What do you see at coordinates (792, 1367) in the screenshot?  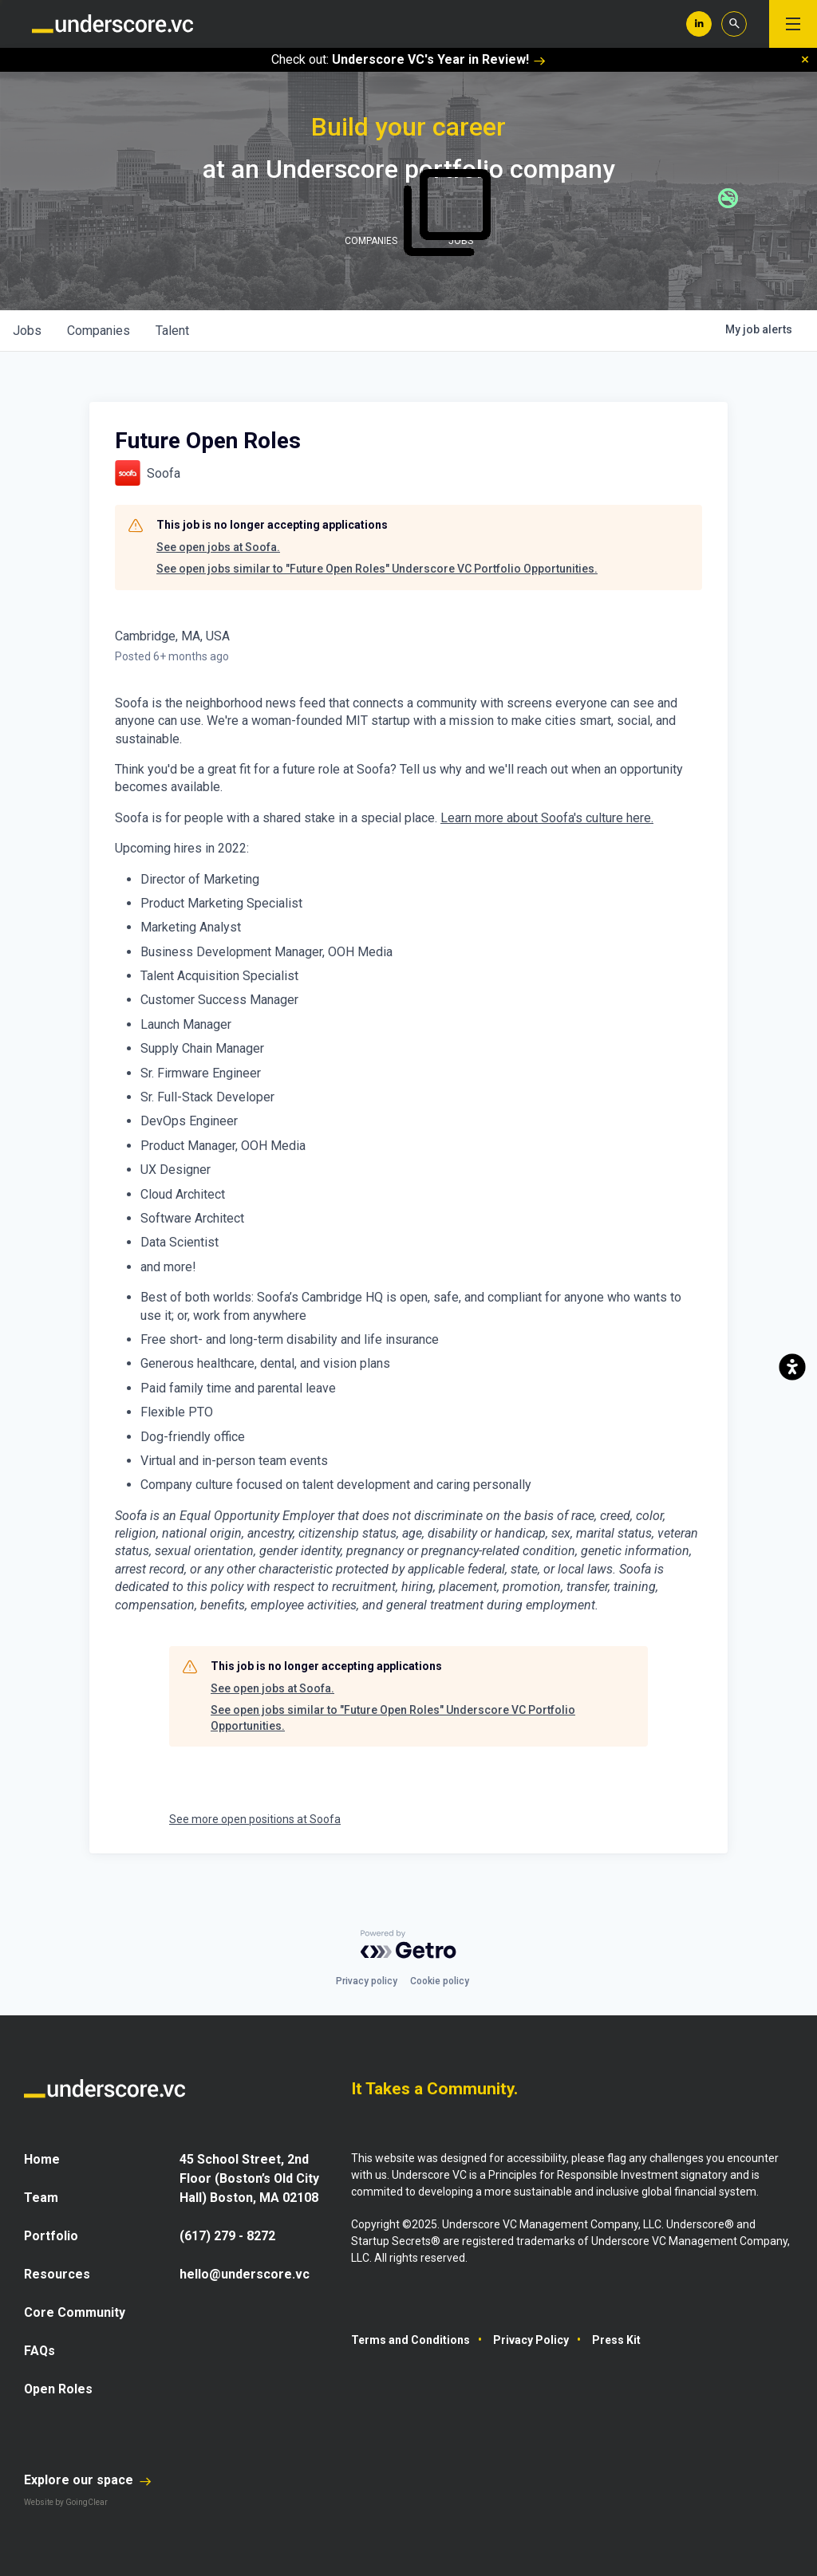 I see `indicates accessibility features are available` at bounding box center [792, 1367].